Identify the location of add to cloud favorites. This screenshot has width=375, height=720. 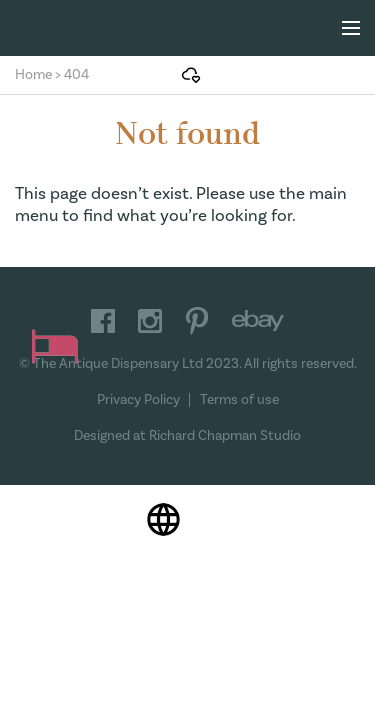
(191, 74).